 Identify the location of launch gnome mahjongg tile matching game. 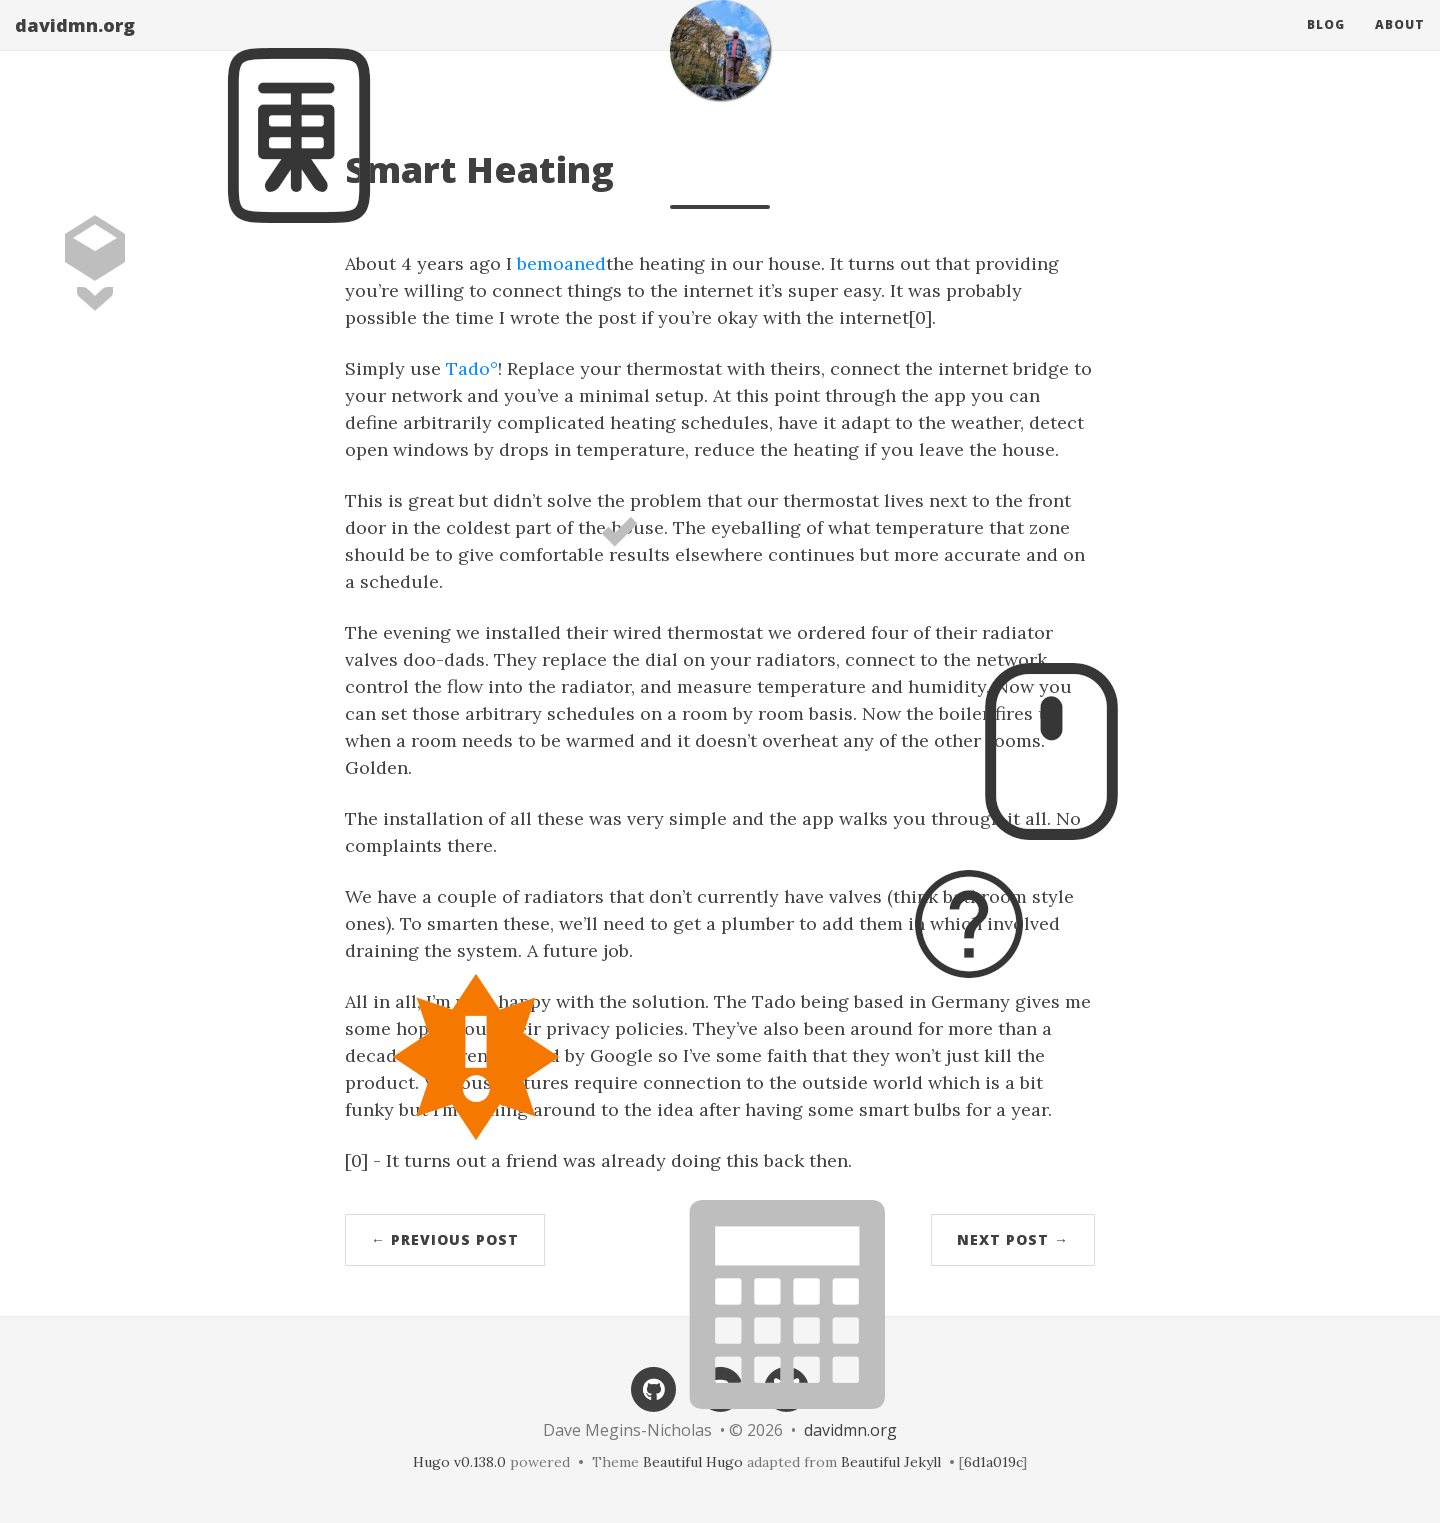
(304, 135).